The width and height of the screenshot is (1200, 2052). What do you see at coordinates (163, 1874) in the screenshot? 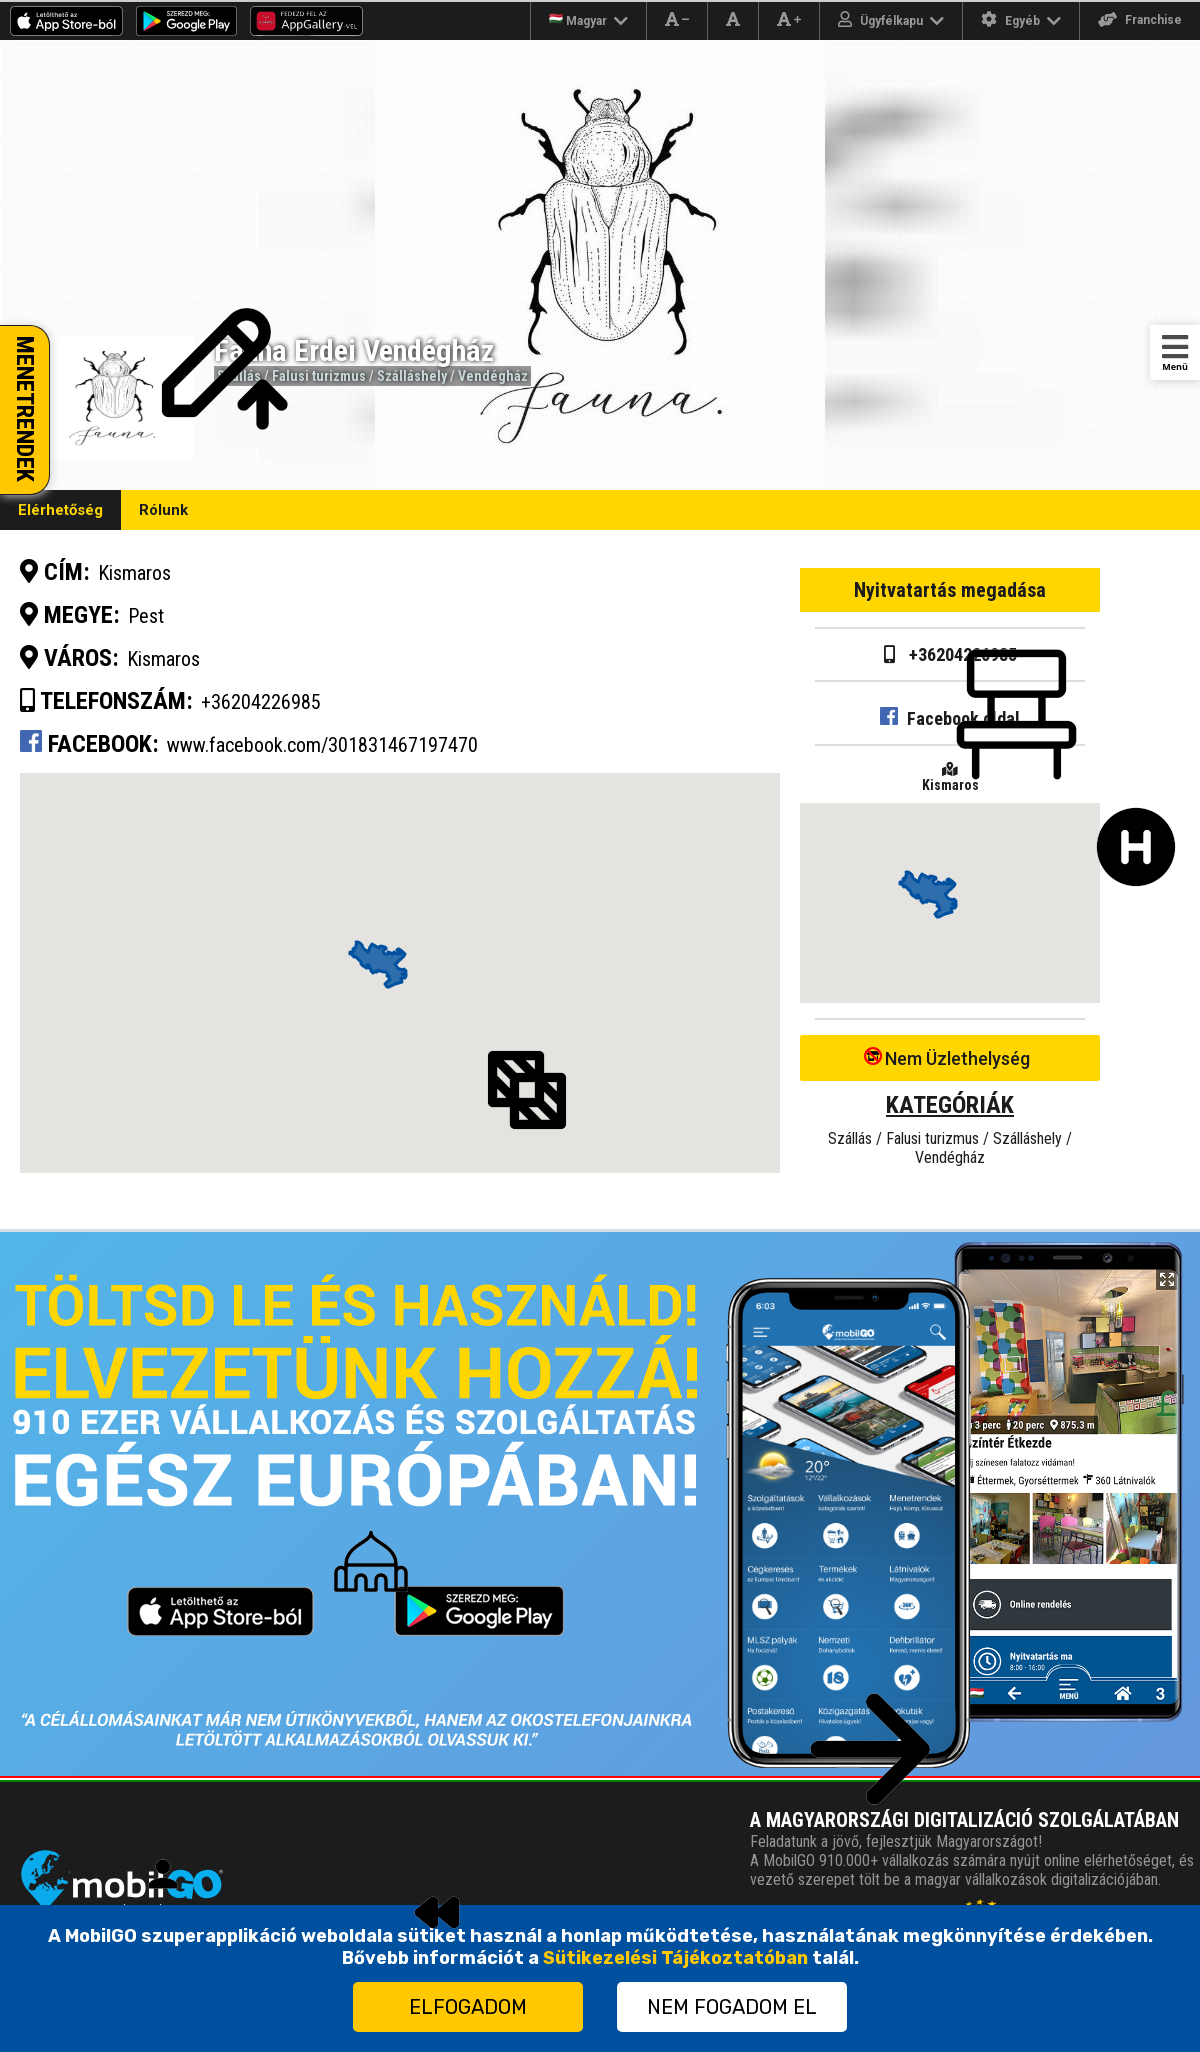
I see `view your profile` at bounding box center [163, 1874].